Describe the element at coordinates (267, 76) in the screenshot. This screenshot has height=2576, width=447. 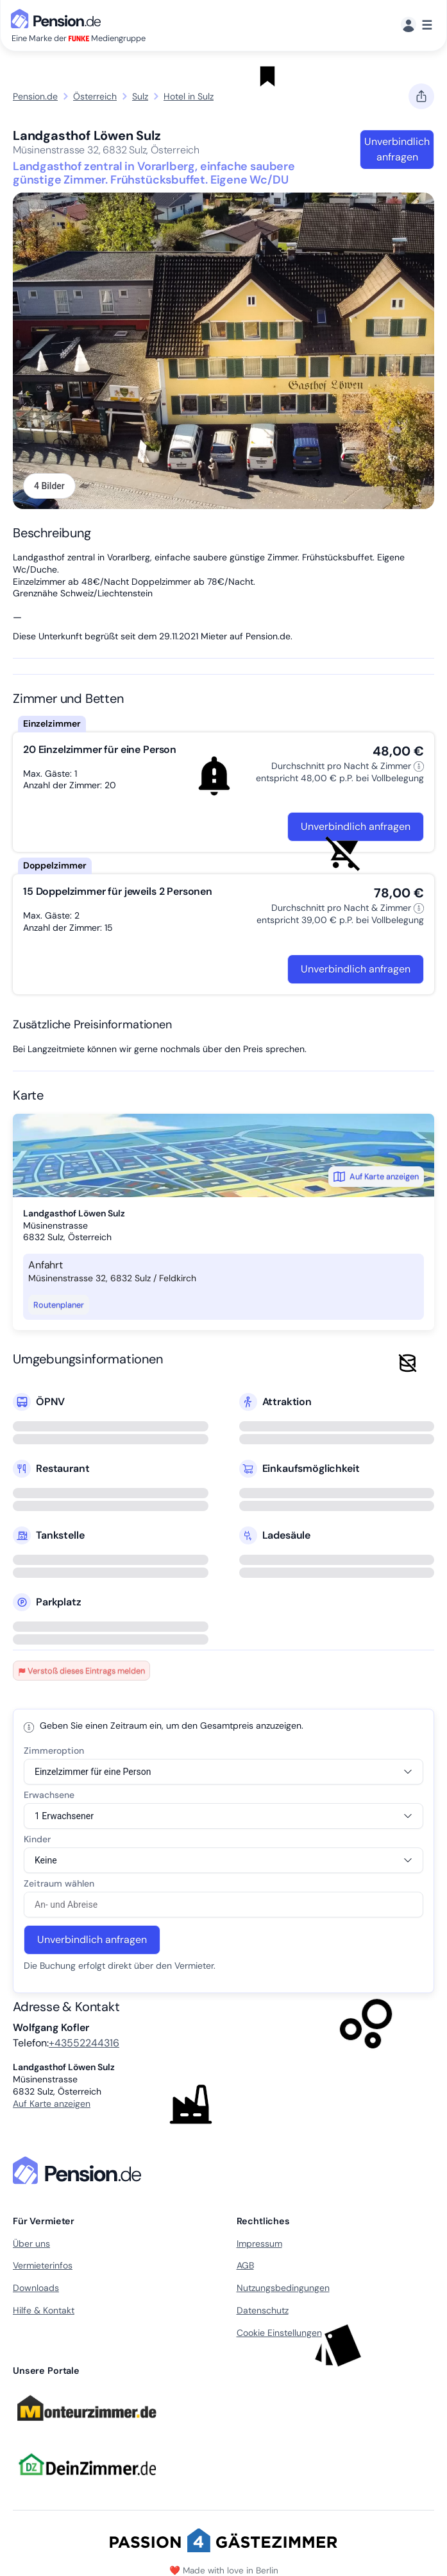
I see `save this item for later` at that location.